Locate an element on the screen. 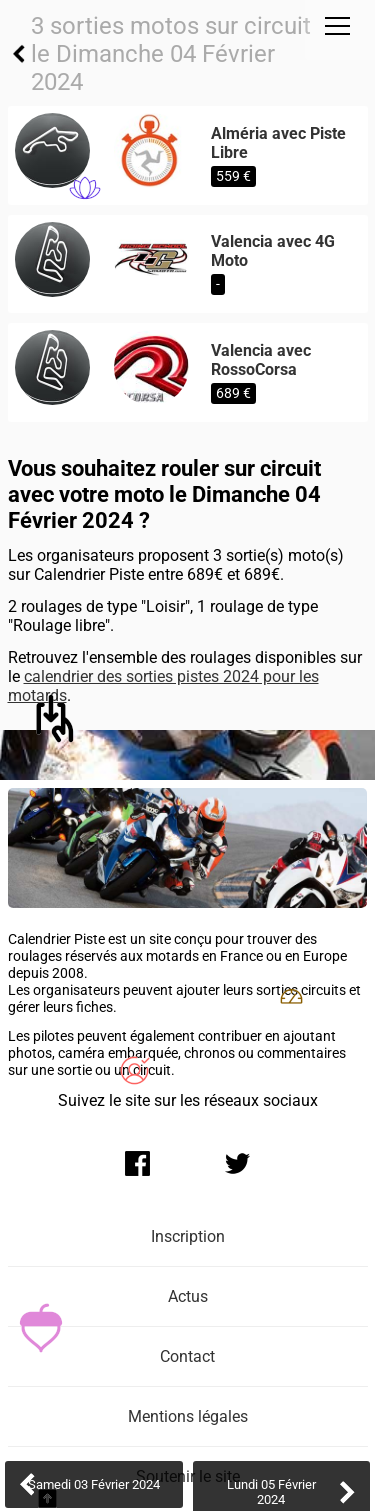  upload a file or content is located at coordinates (47, 1498).